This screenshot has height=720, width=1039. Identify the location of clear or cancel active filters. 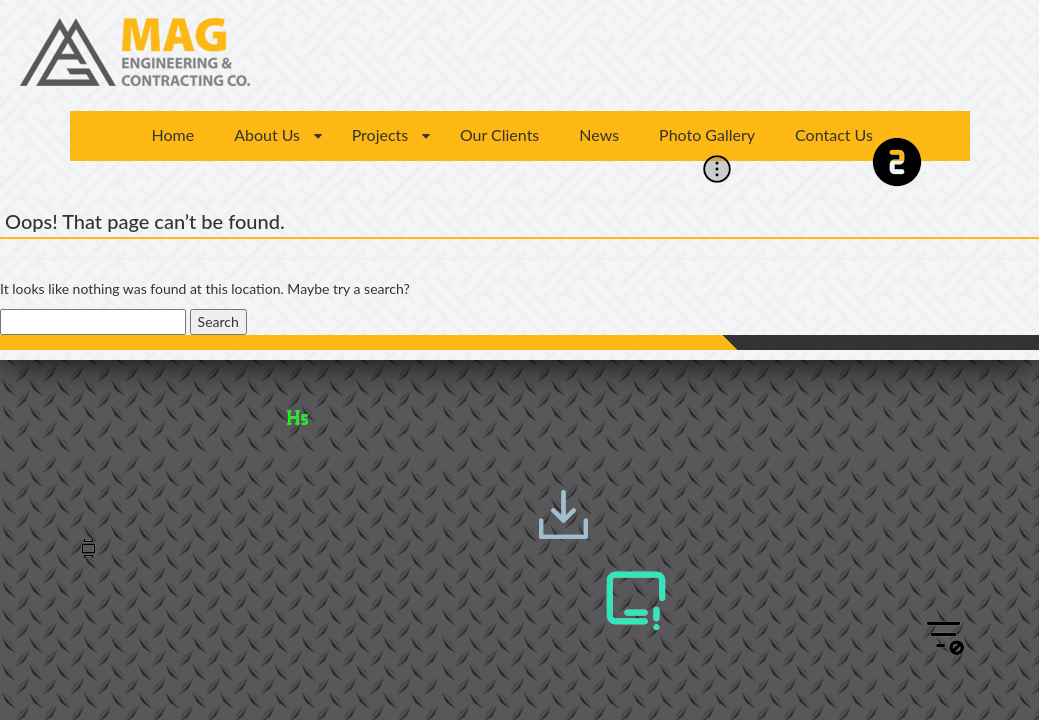
(943, 634).